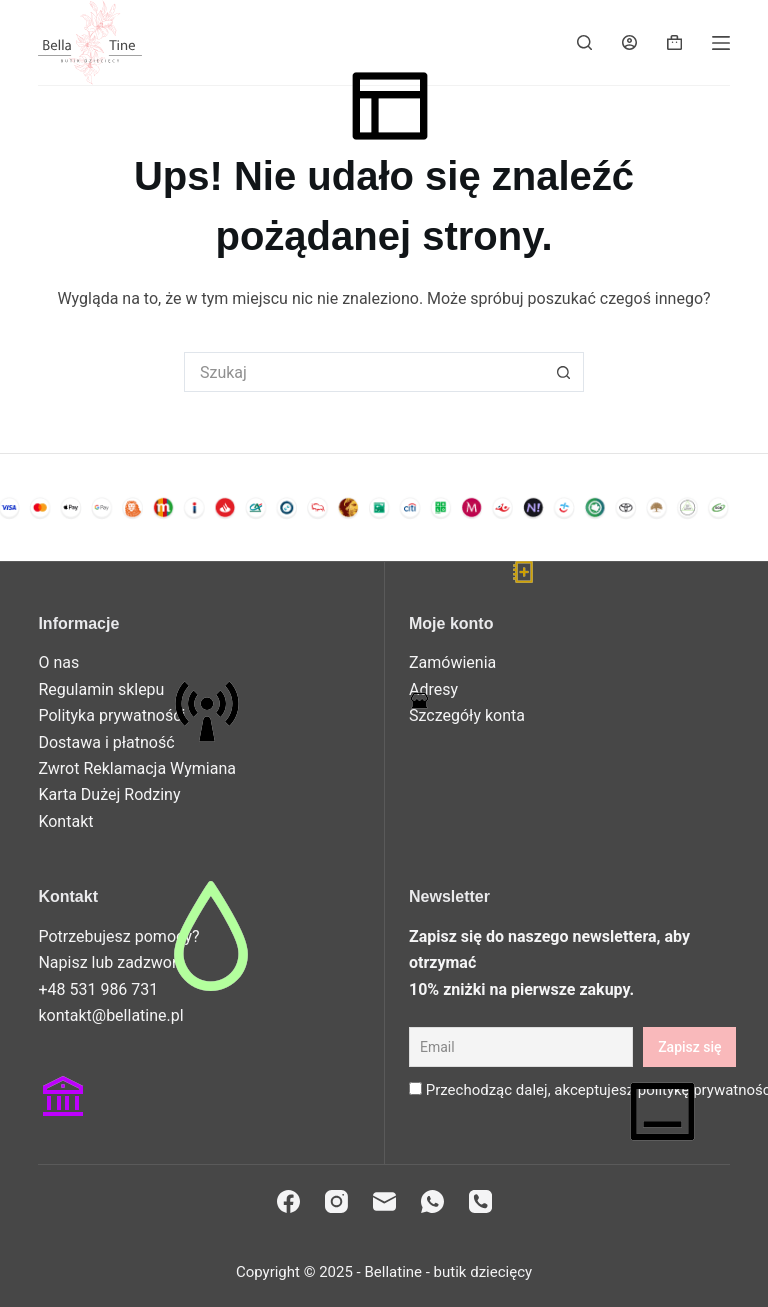  What do you see at coordinates (390, 106) in the screenshot?
I see `switch to sidebar layout view` at bounding box center [390, 106].